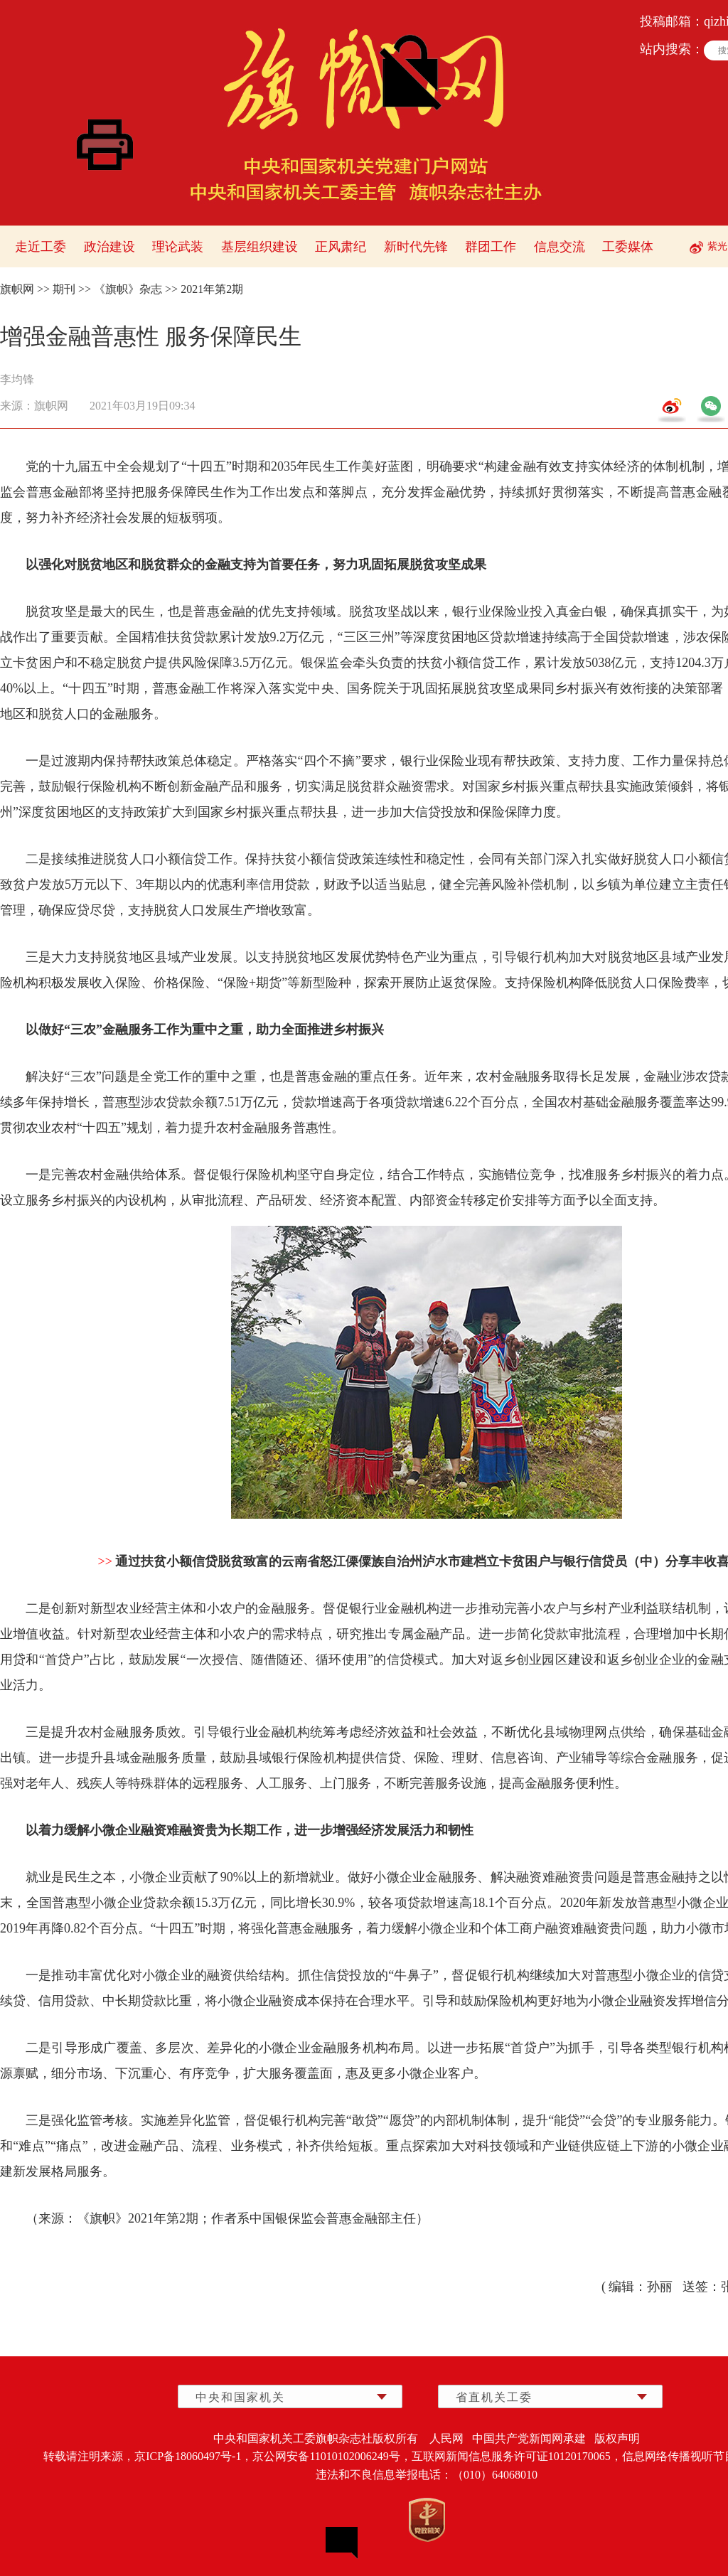 Image resolution: width=728 pixels, height=2576 pixels. Describe the element at coordinates (105, 144) in the screenshot. I see `print current document or page` at that location.